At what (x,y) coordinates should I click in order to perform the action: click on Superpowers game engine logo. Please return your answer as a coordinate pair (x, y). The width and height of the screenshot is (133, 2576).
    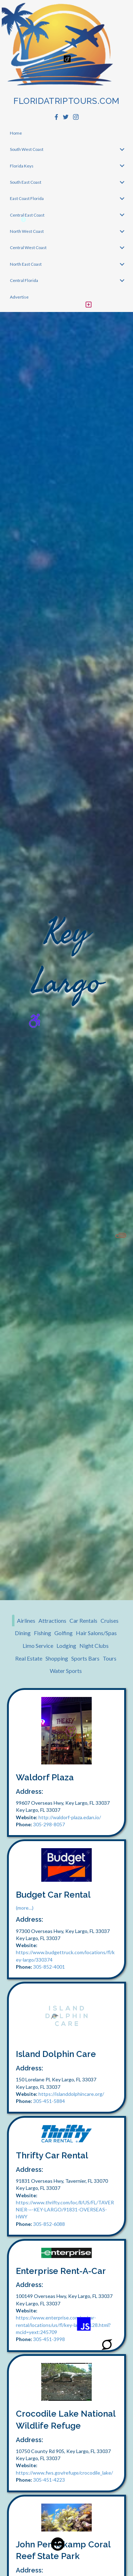
    Looking at the image, I should click on (107, 2345).